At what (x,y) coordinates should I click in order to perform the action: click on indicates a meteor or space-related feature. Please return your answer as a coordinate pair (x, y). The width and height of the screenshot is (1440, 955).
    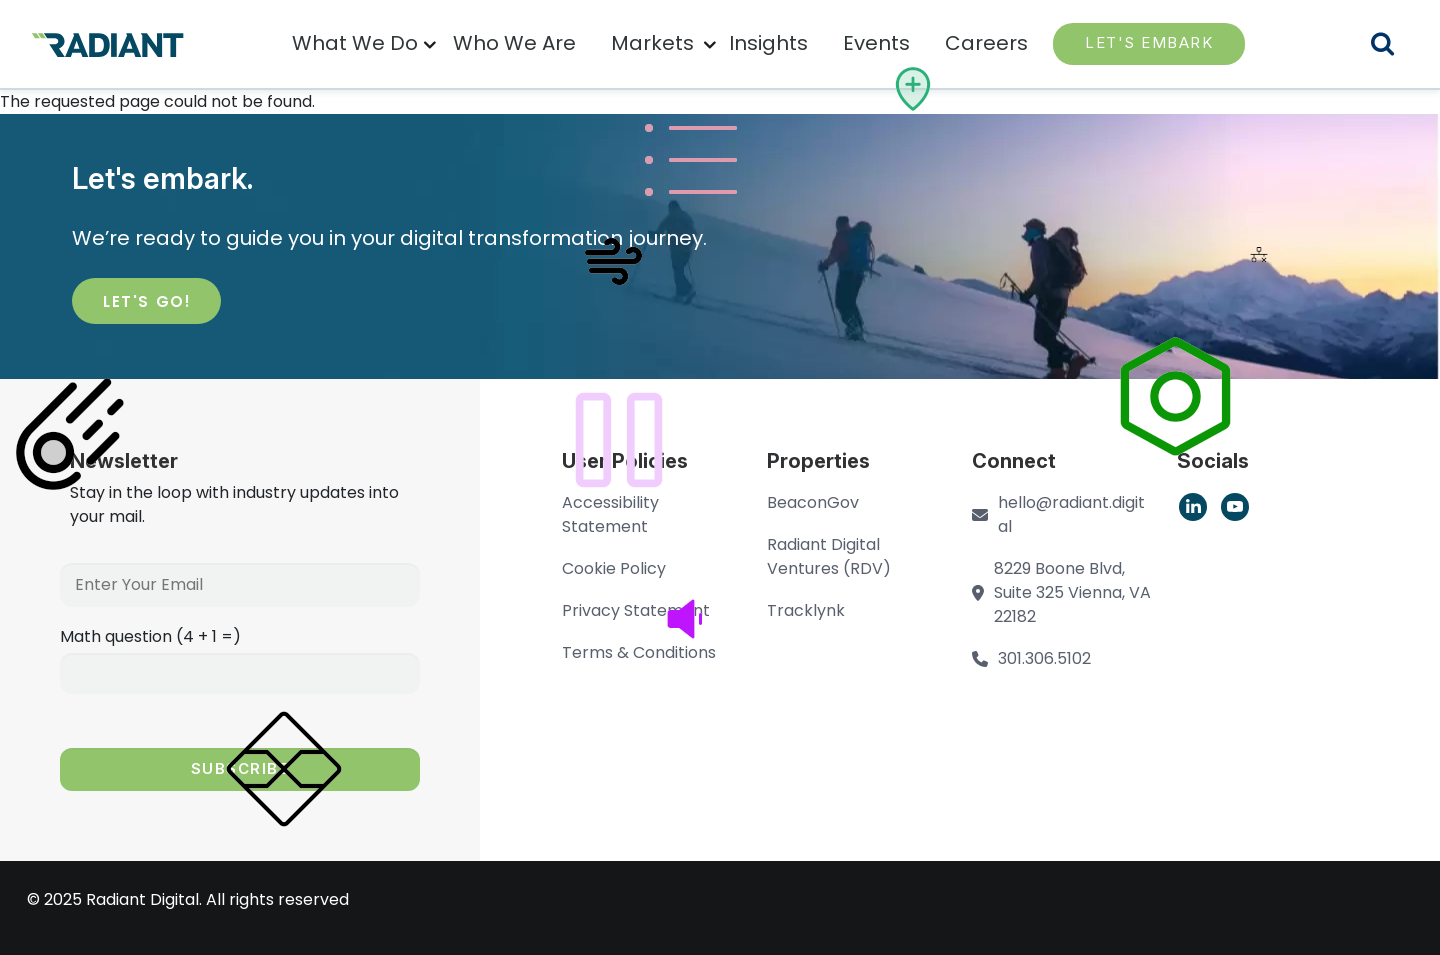
    Looking at the image, I should click on (70, 436).